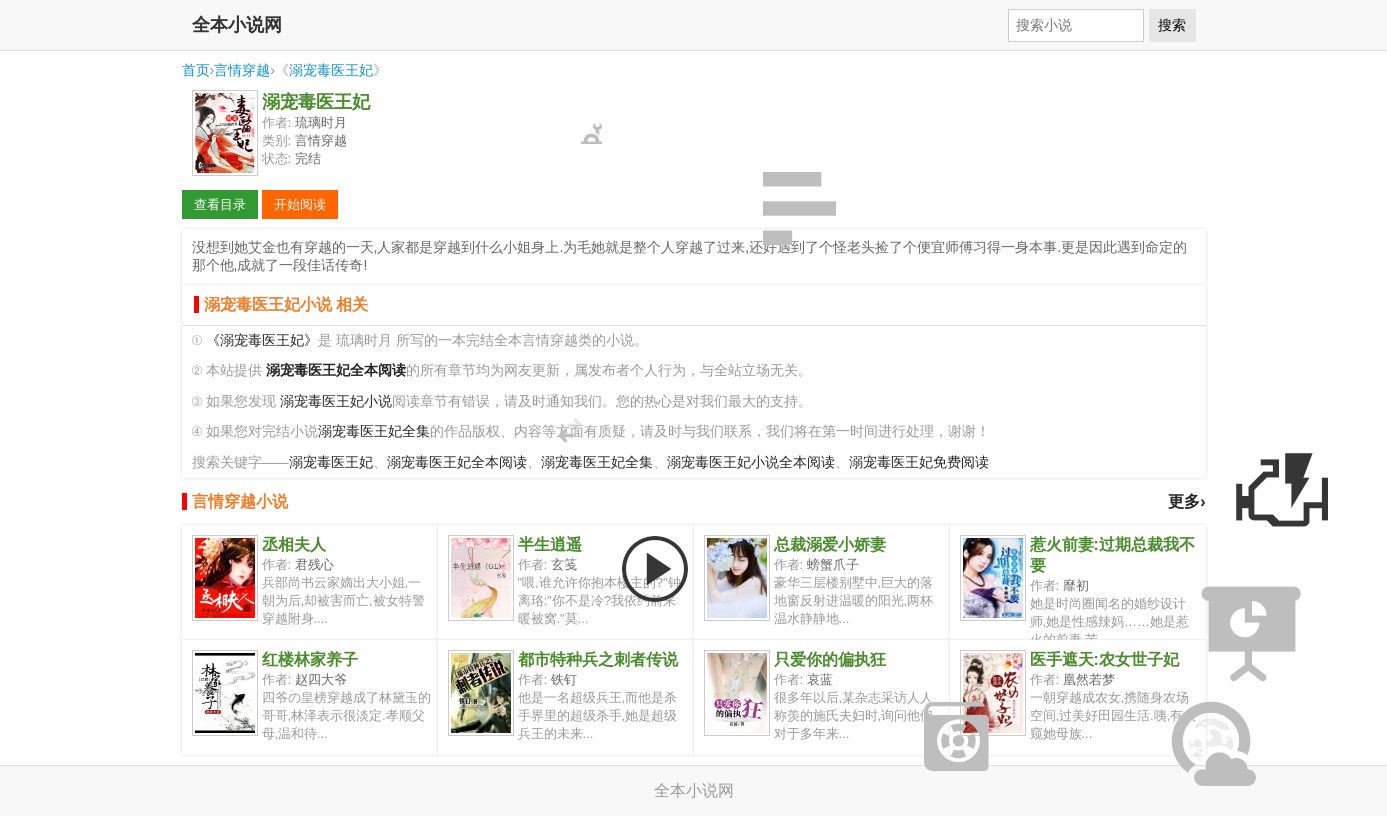 The height and width of the screenshot is (816, 1387). Describe the element at coordinates (591, 133) in the screenshot. I see `access engineering or technical tools` at that location.